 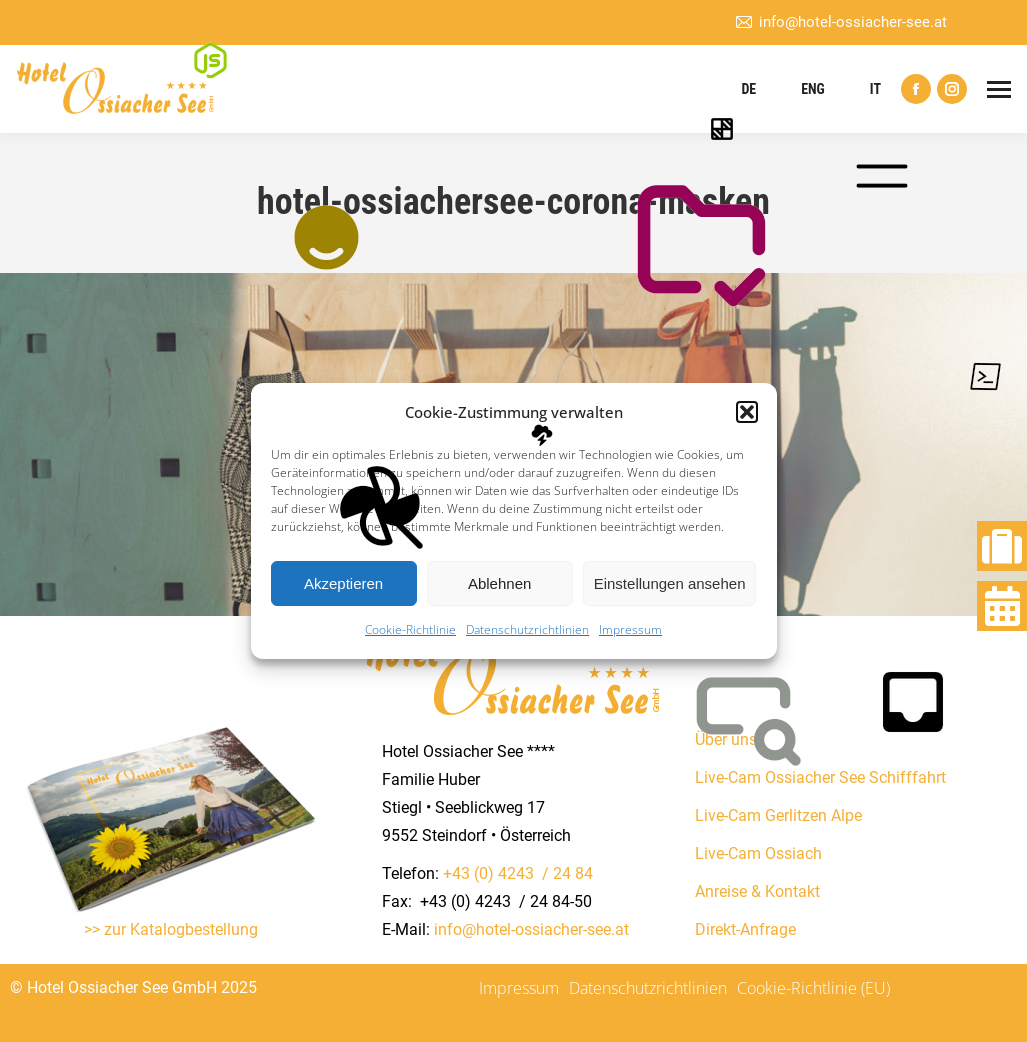 I want to click on open navigation menu, so click(x=882, y=175).